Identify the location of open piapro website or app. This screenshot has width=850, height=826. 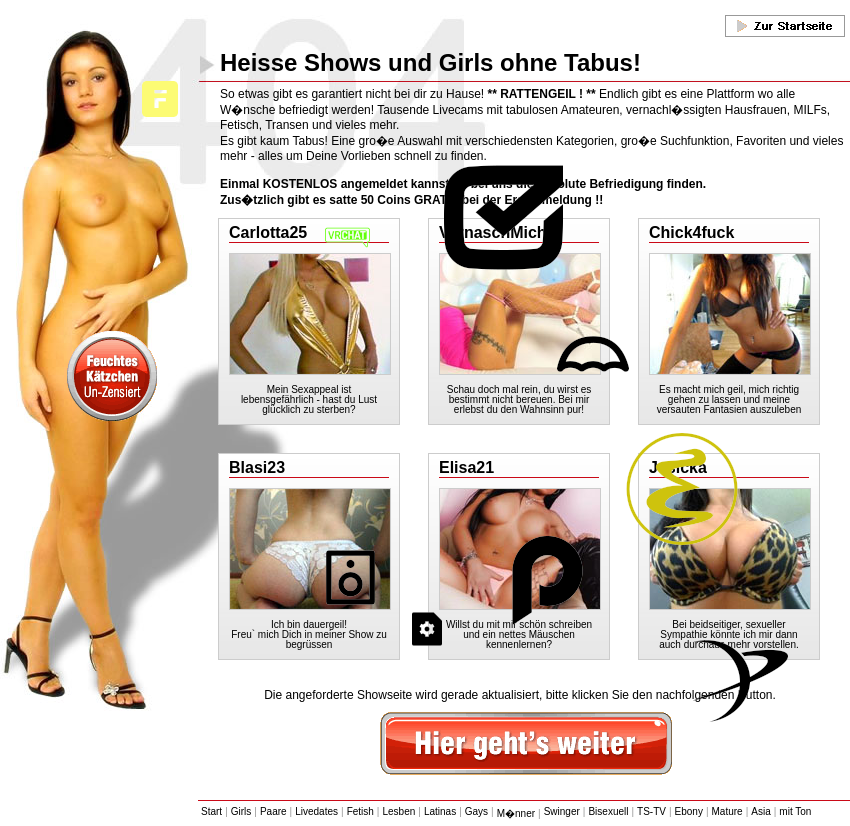
(547, 580).